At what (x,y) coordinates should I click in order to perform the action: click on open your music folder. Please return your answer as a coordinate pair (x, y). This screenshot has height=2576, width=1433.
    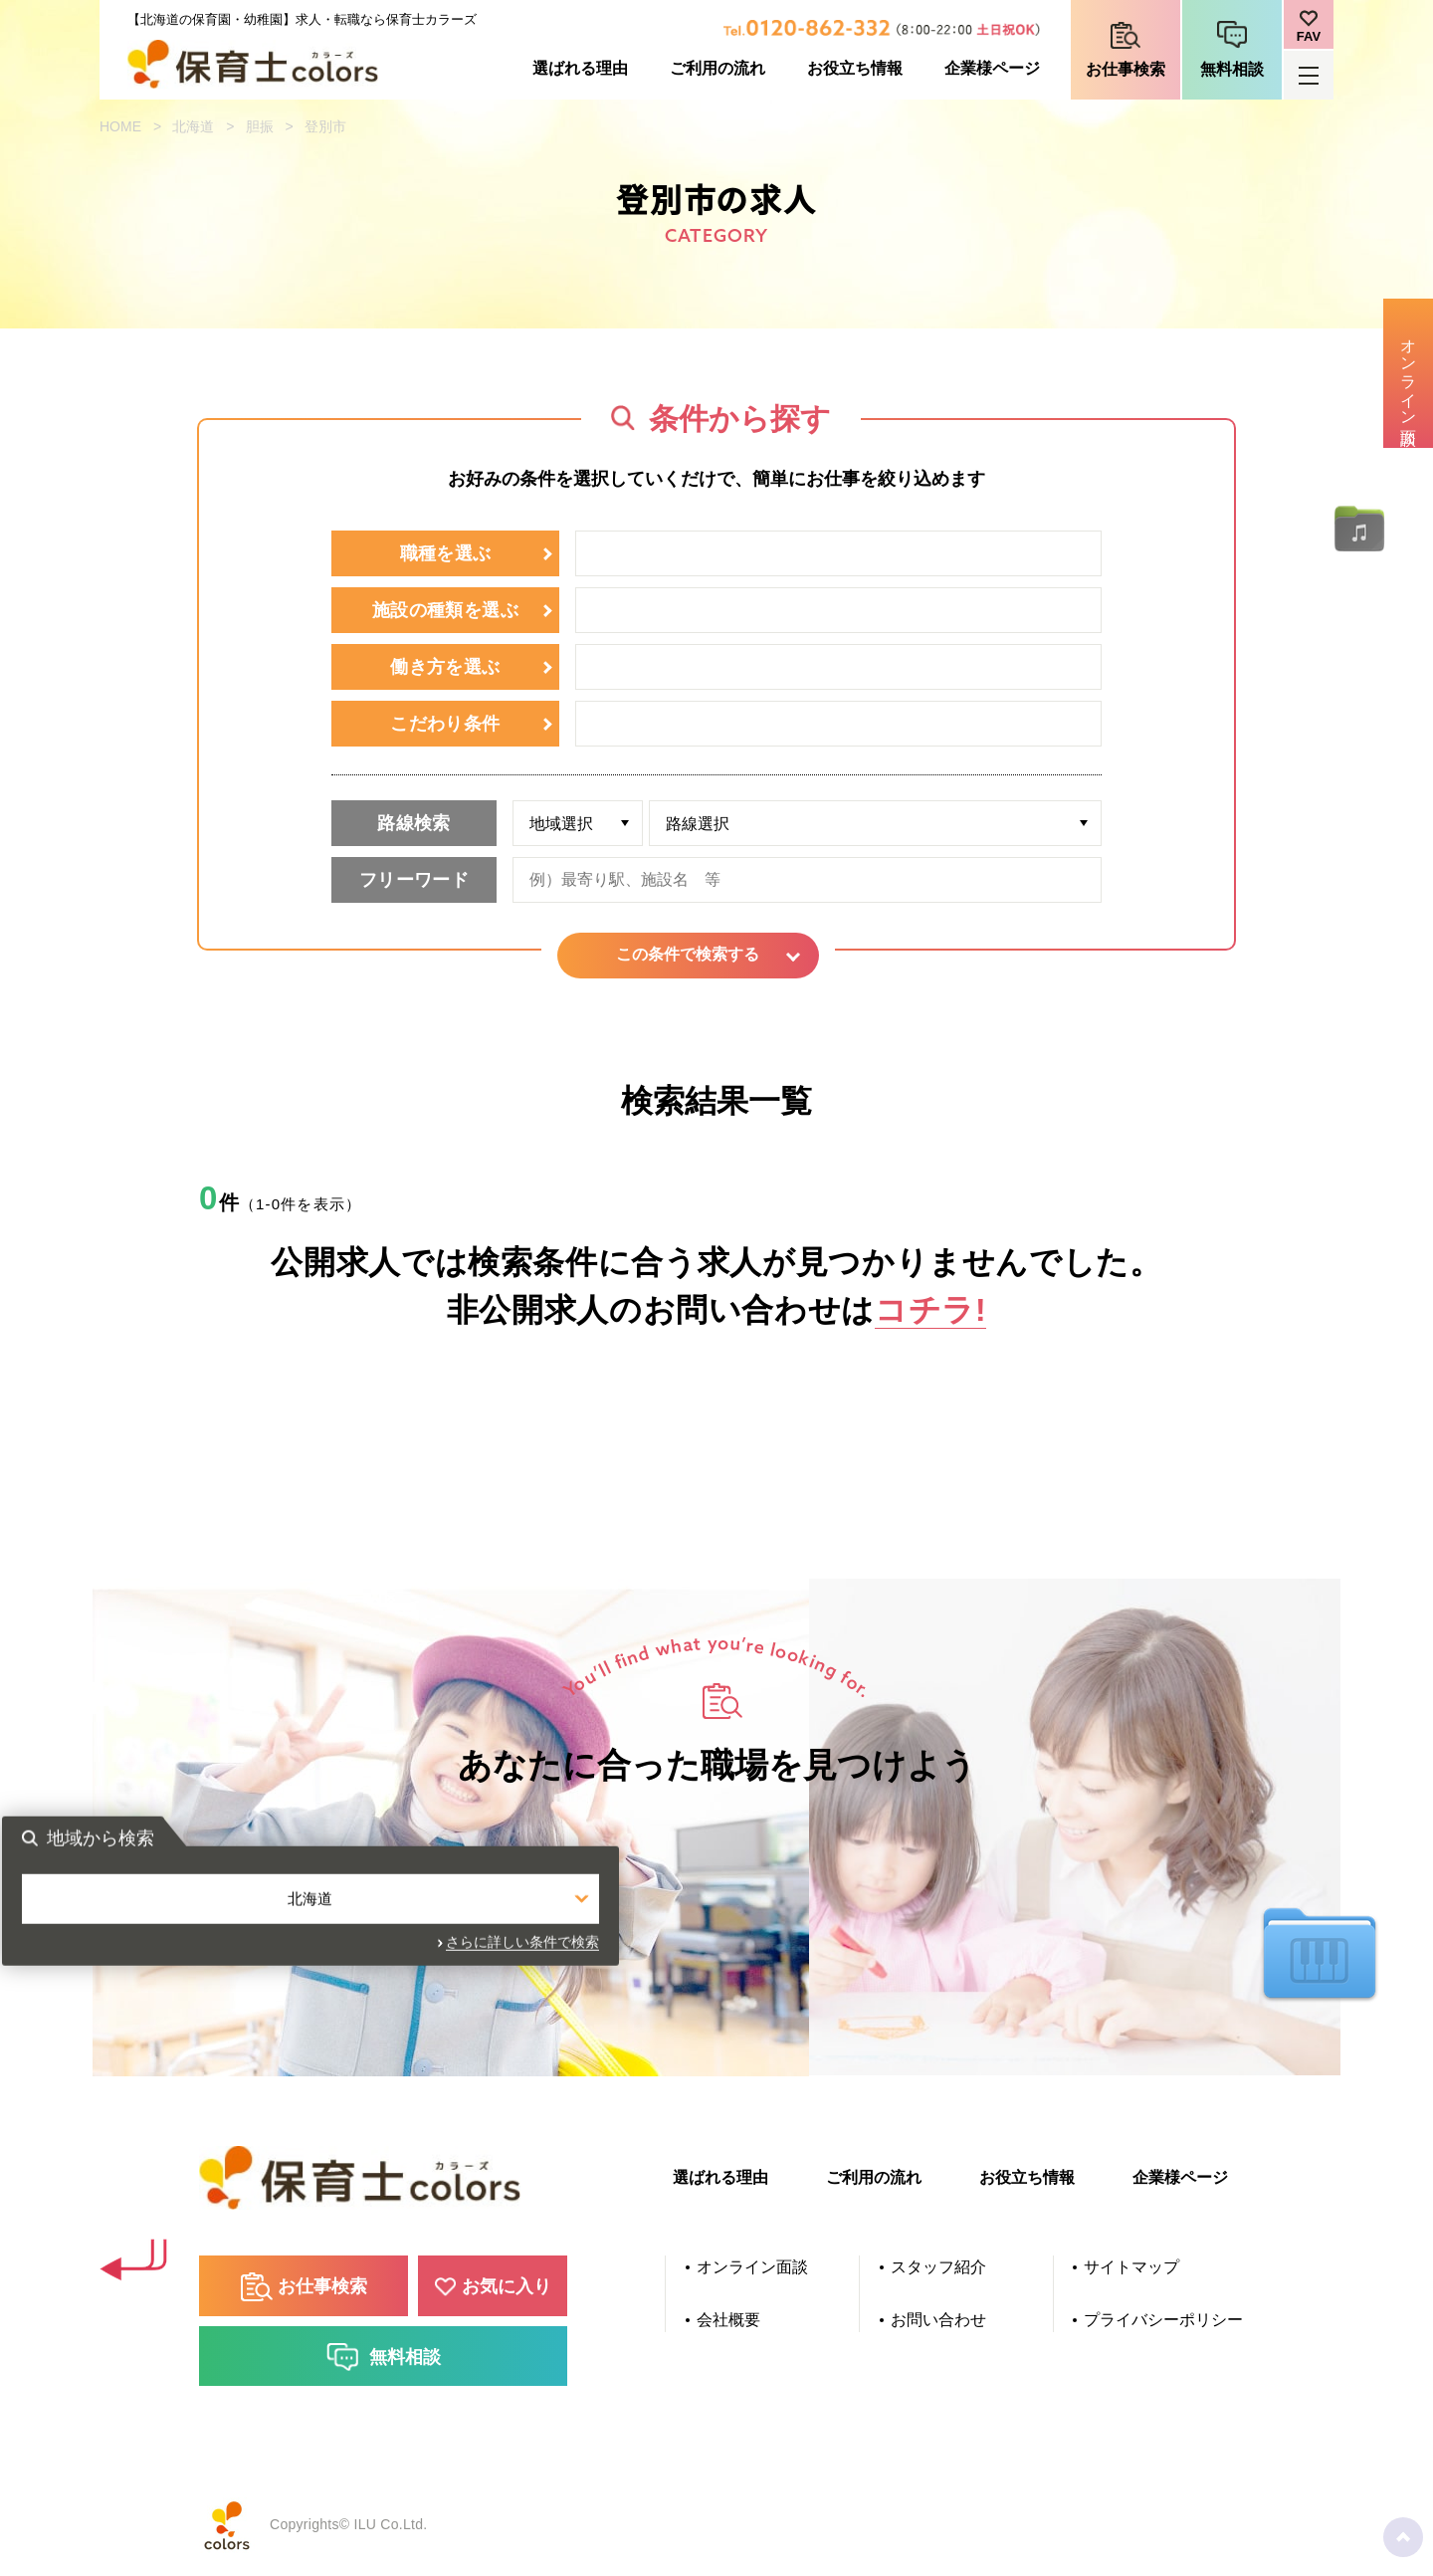
    Looking at the image, I should click on (1359, 529).